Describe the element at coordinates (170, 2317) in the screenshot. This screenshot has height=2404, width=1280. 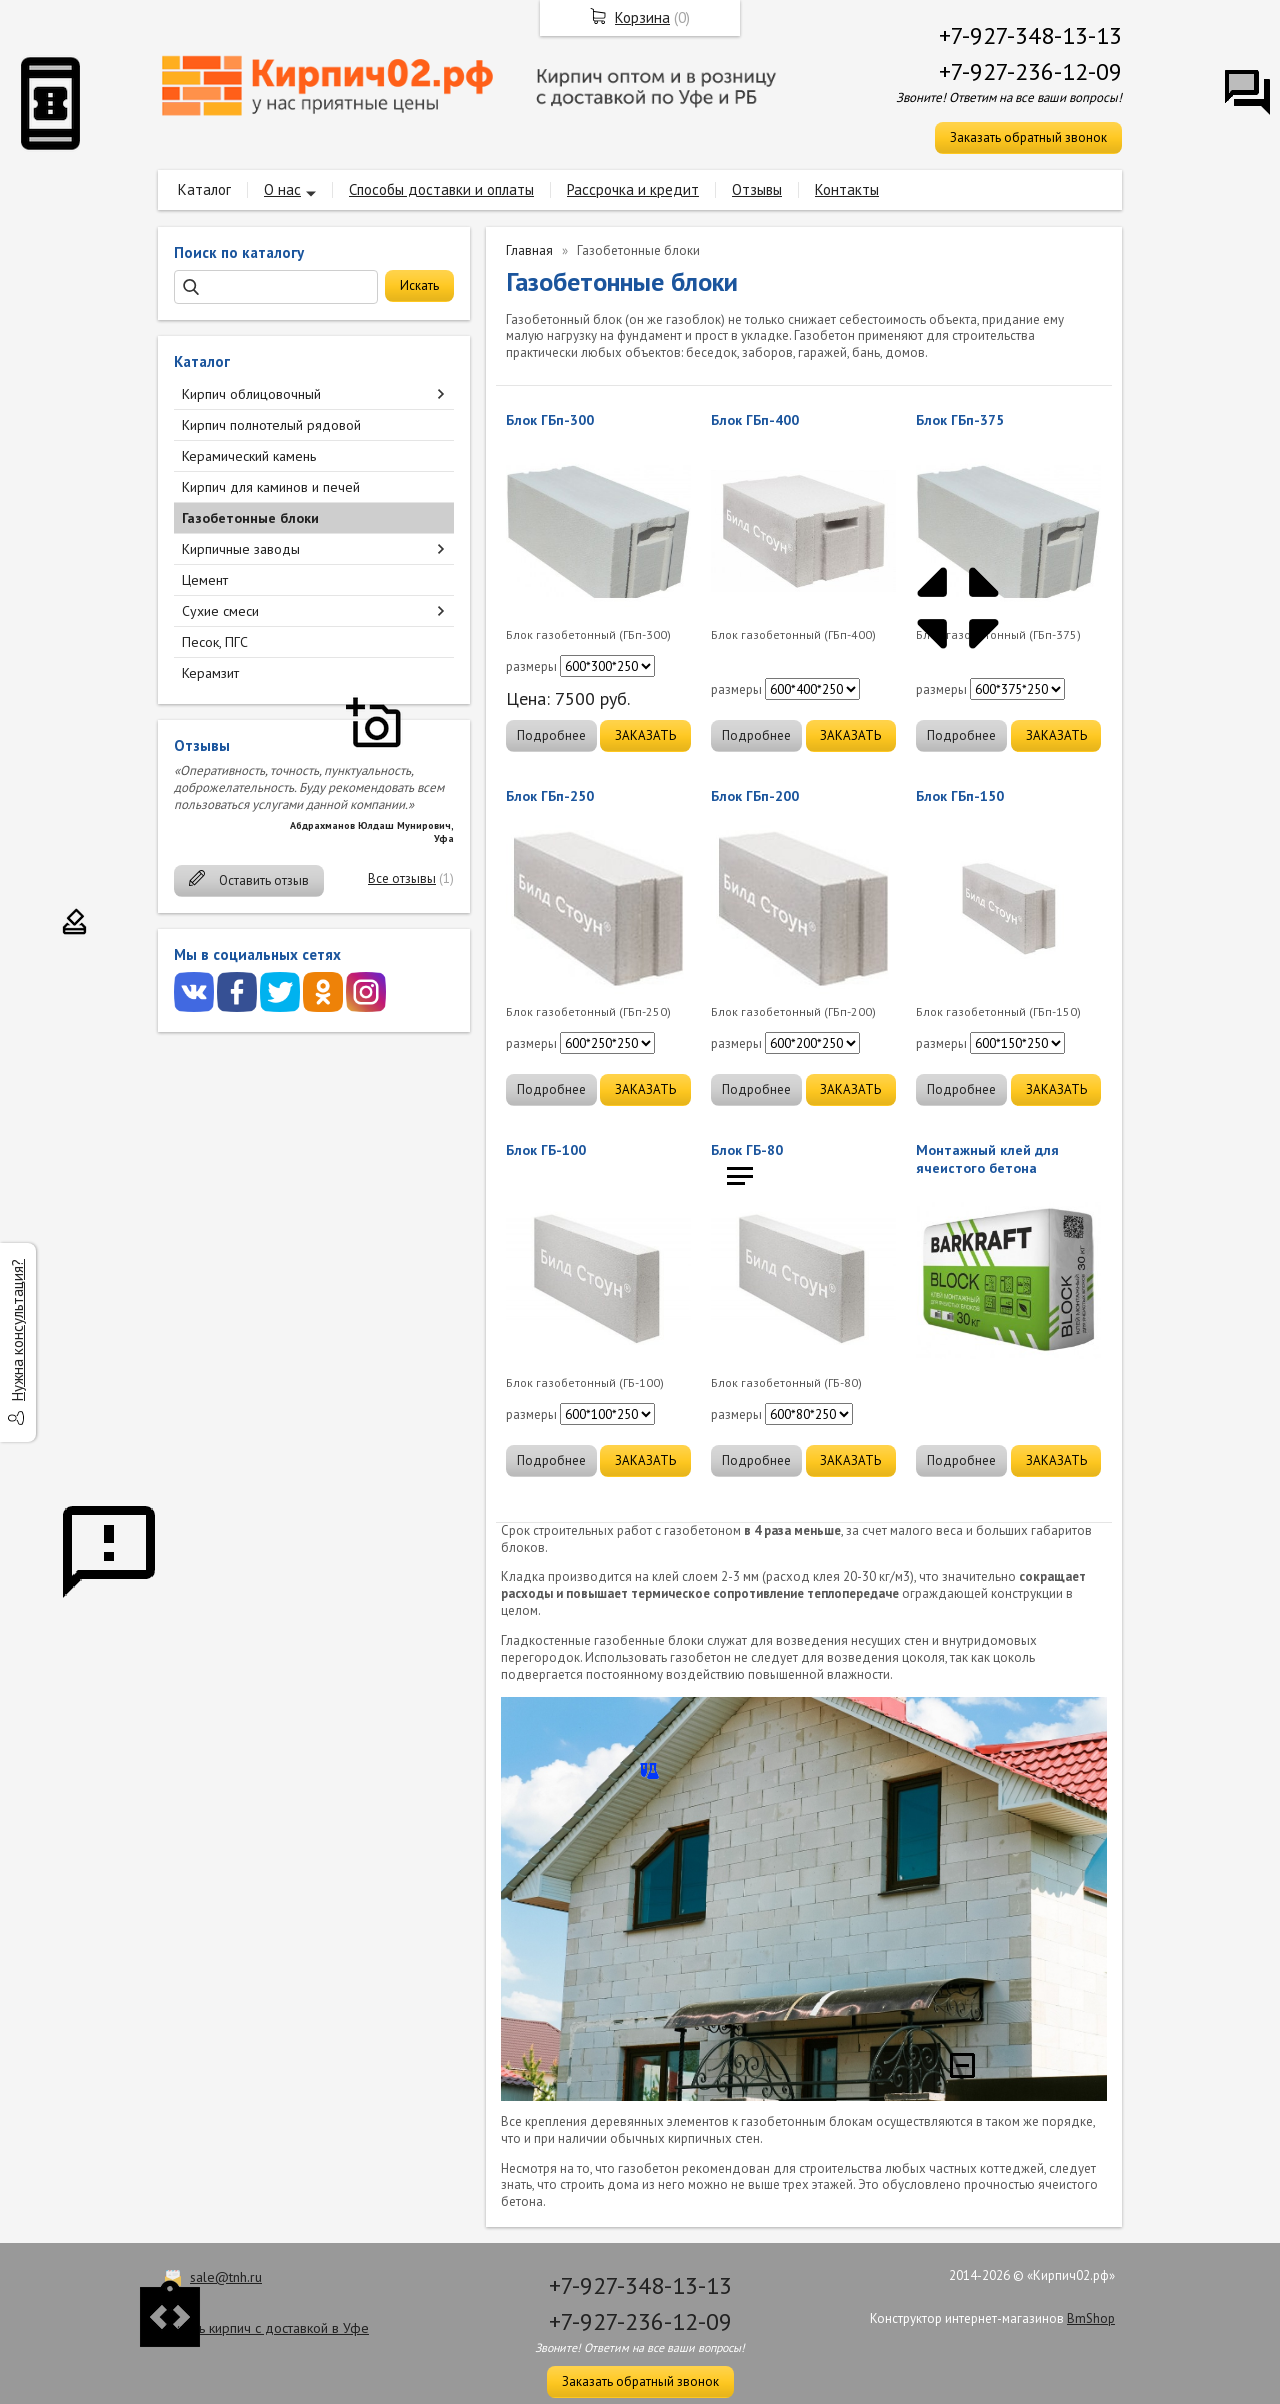
I see `view integration or embed code` at that location.